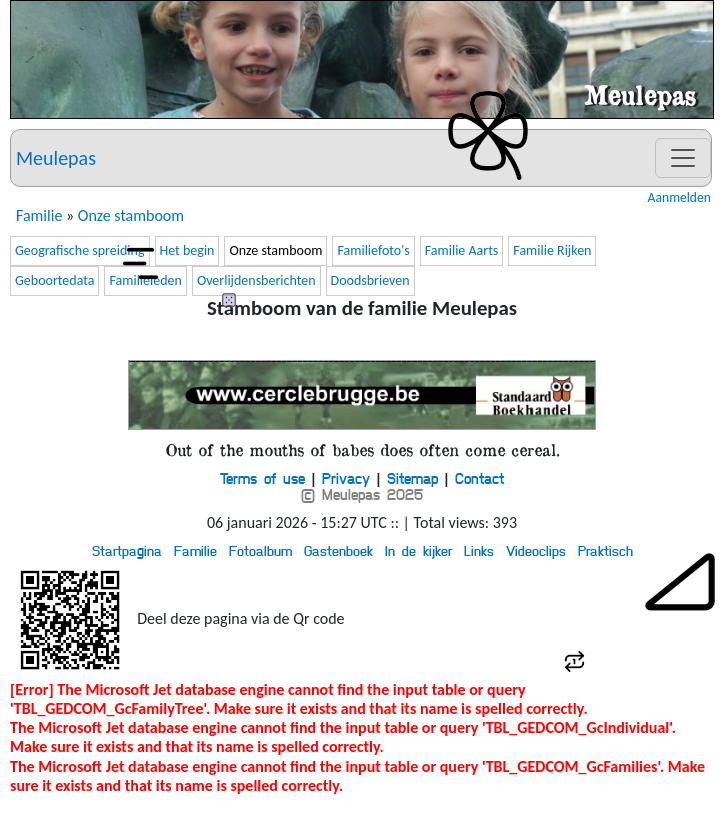 The height and width of the screenshot is (815, 724). Describe the element at coordinates (680, 582) in the screenshot. I see `play media or start playback` at that location.